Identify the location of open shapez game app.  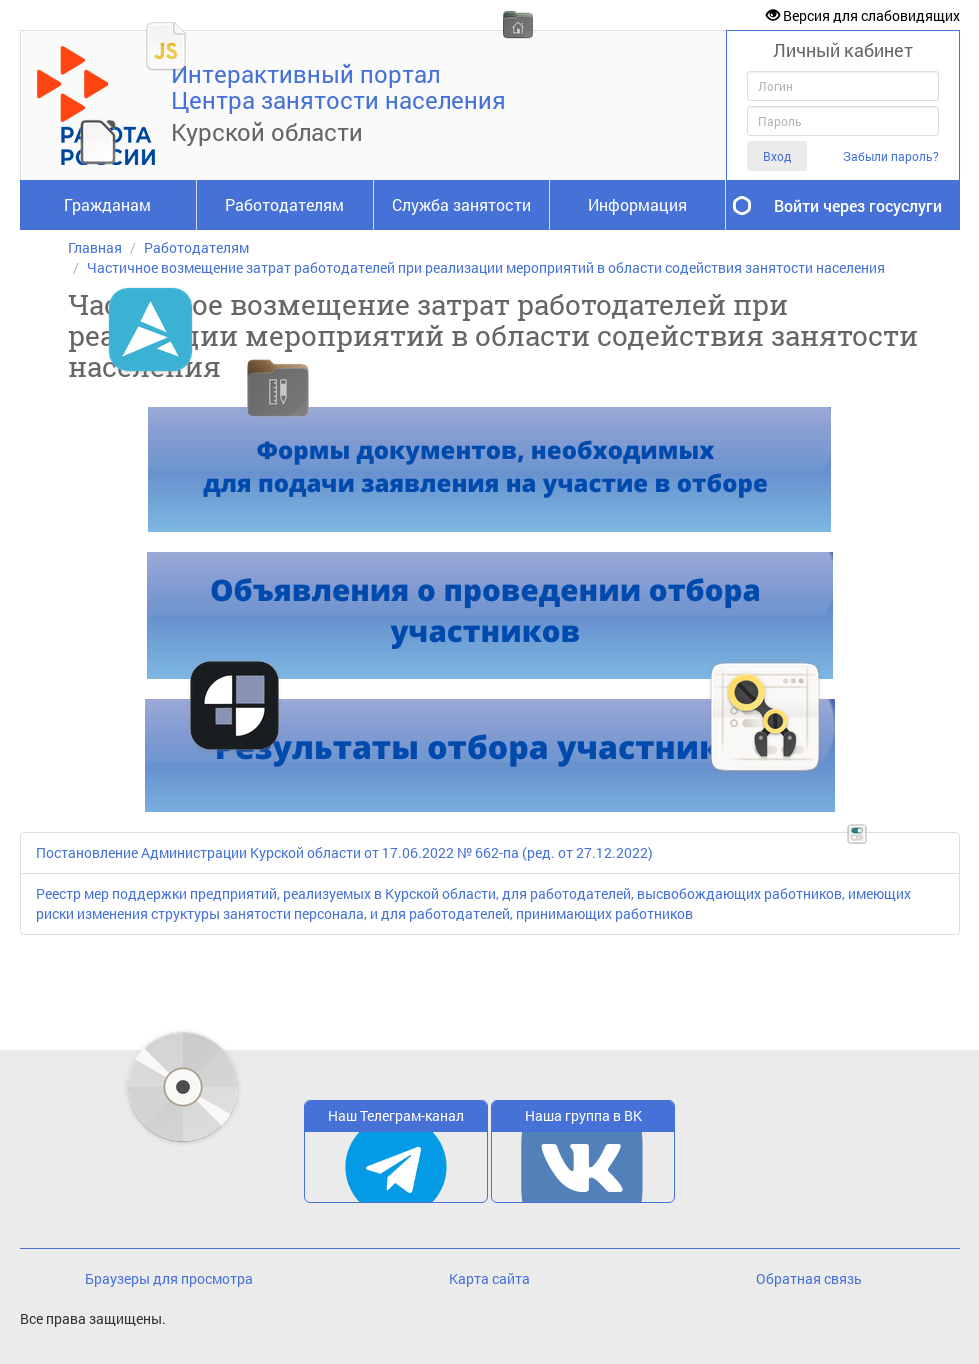
(234, 705).